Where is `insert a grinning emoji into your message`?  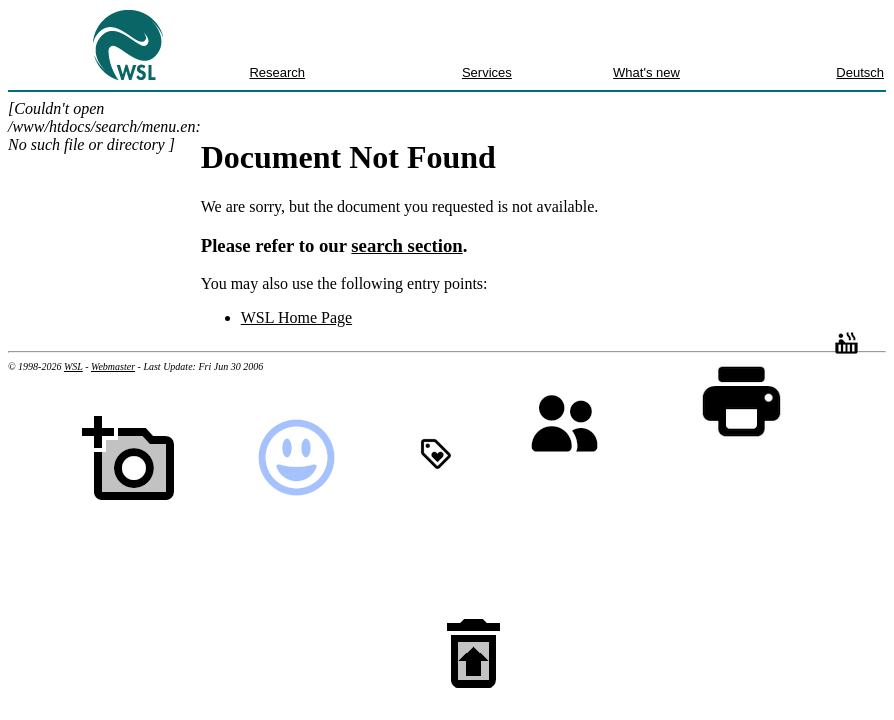
insert a grinning emoji into your message is located at coordinates (296, 457).